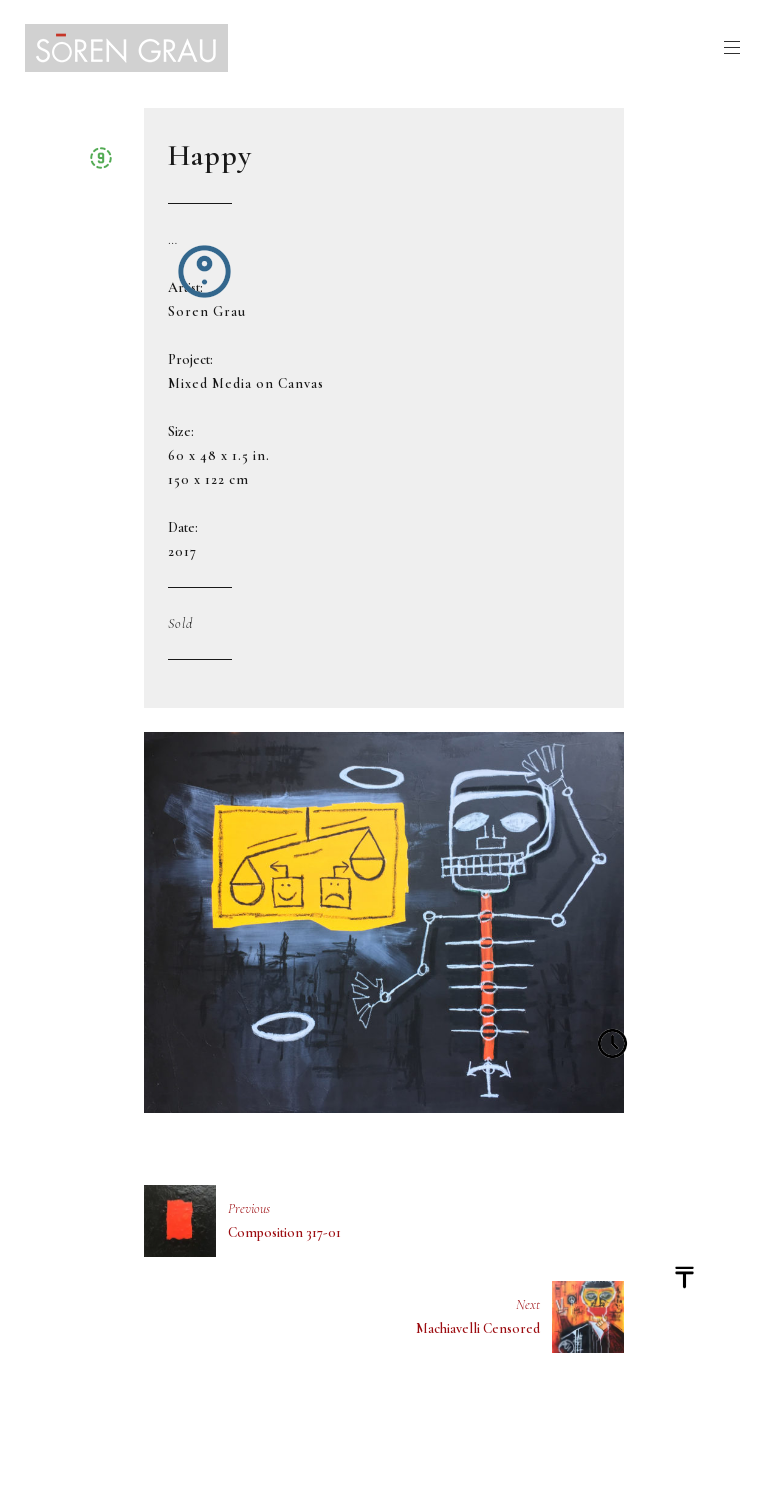 The height and width of the screenshot is (1485, 768). Describe the element at coordinates (684, 1277) in the screenshot. I see `indicates kazakhstani tenge currency` at that location.